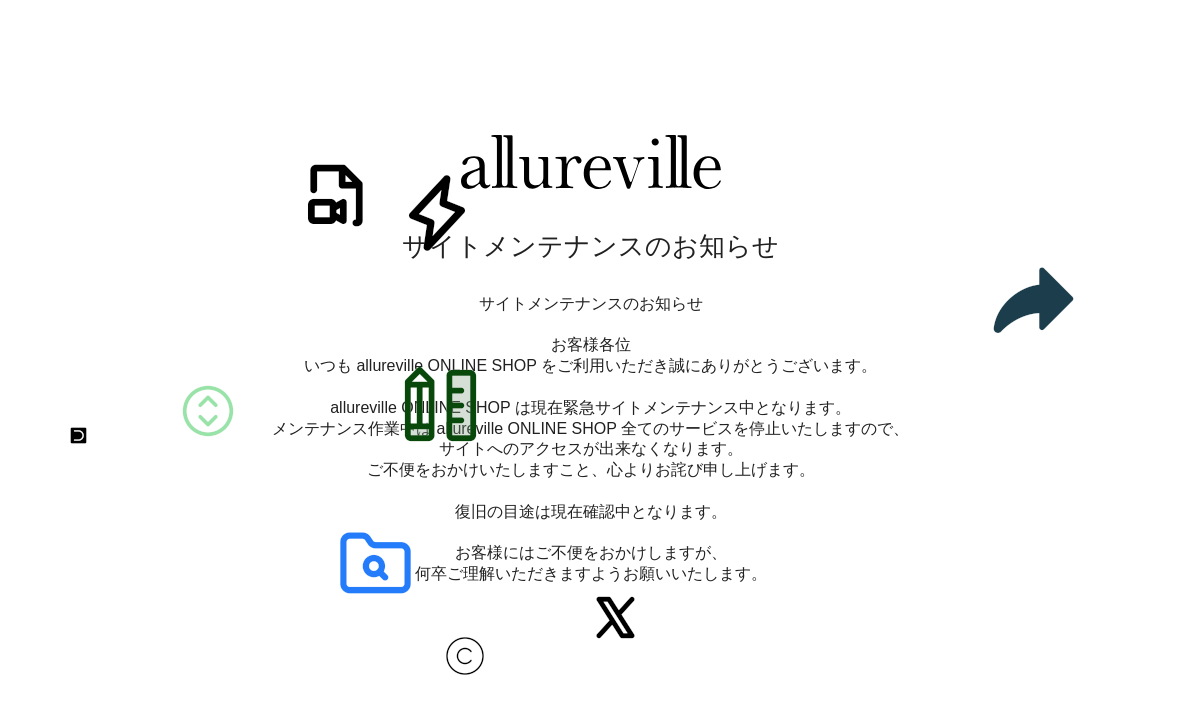 This screenshot has width=1181, height=720. I want to click on indicates copyrighted content, so click(465, 656).